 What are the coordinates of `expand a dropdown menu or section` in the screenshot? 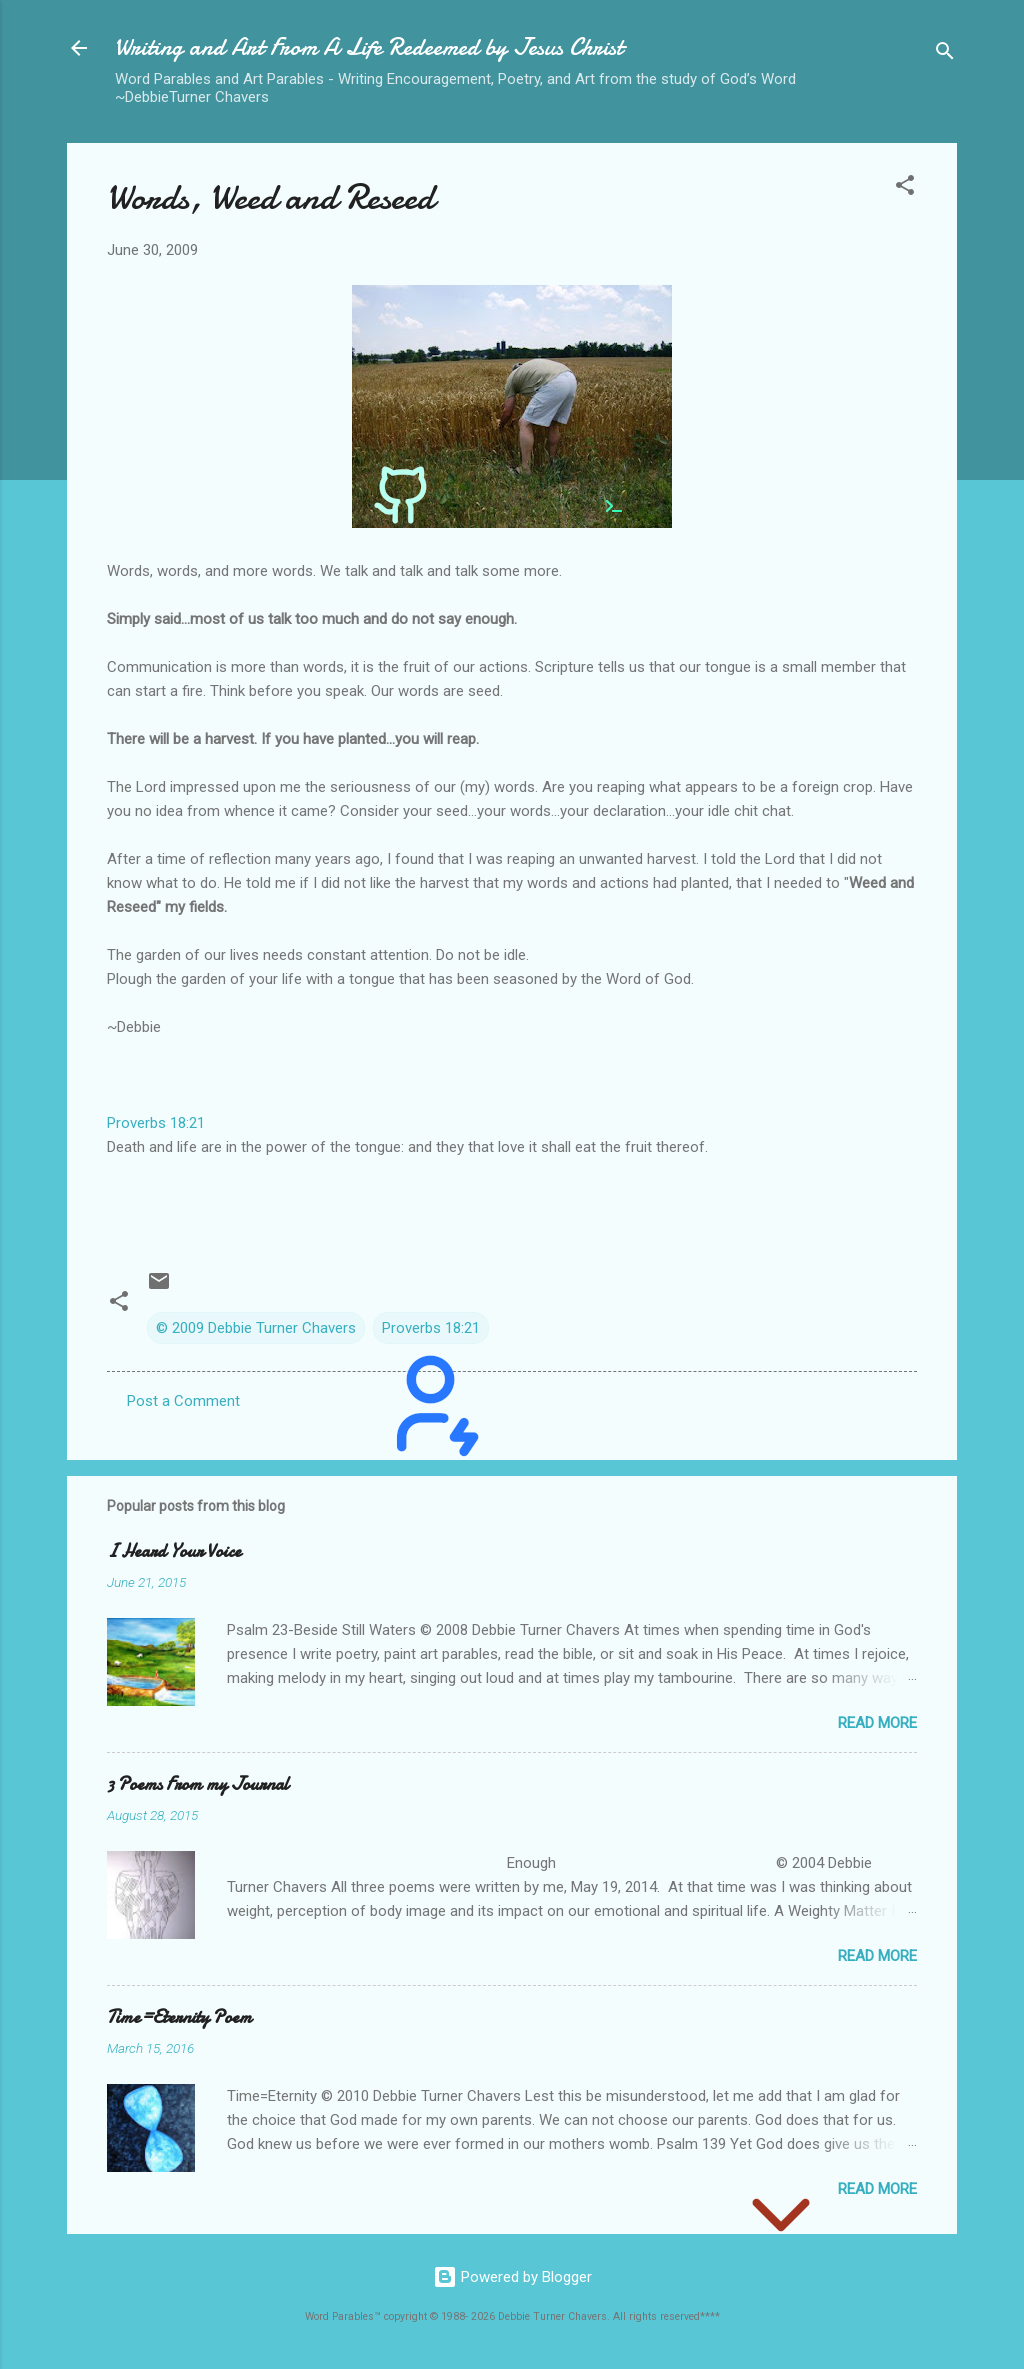 It's located at (781, 2215).